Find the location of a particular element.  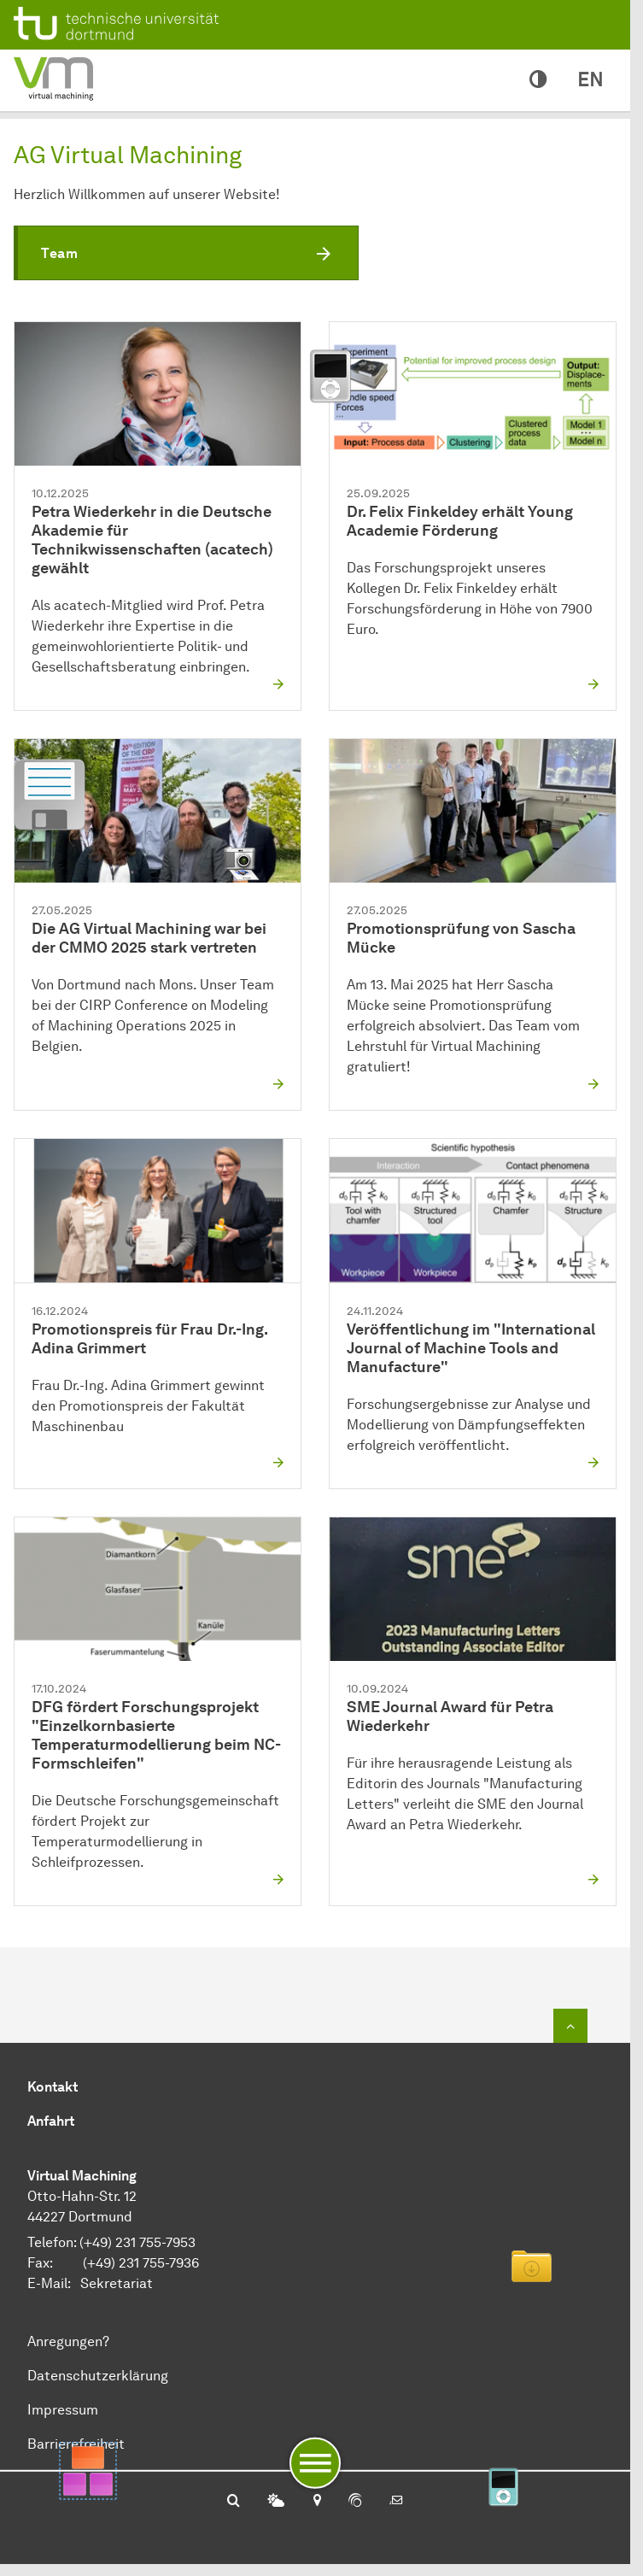

iPod nano device connected is located at coordinates (330, 364).